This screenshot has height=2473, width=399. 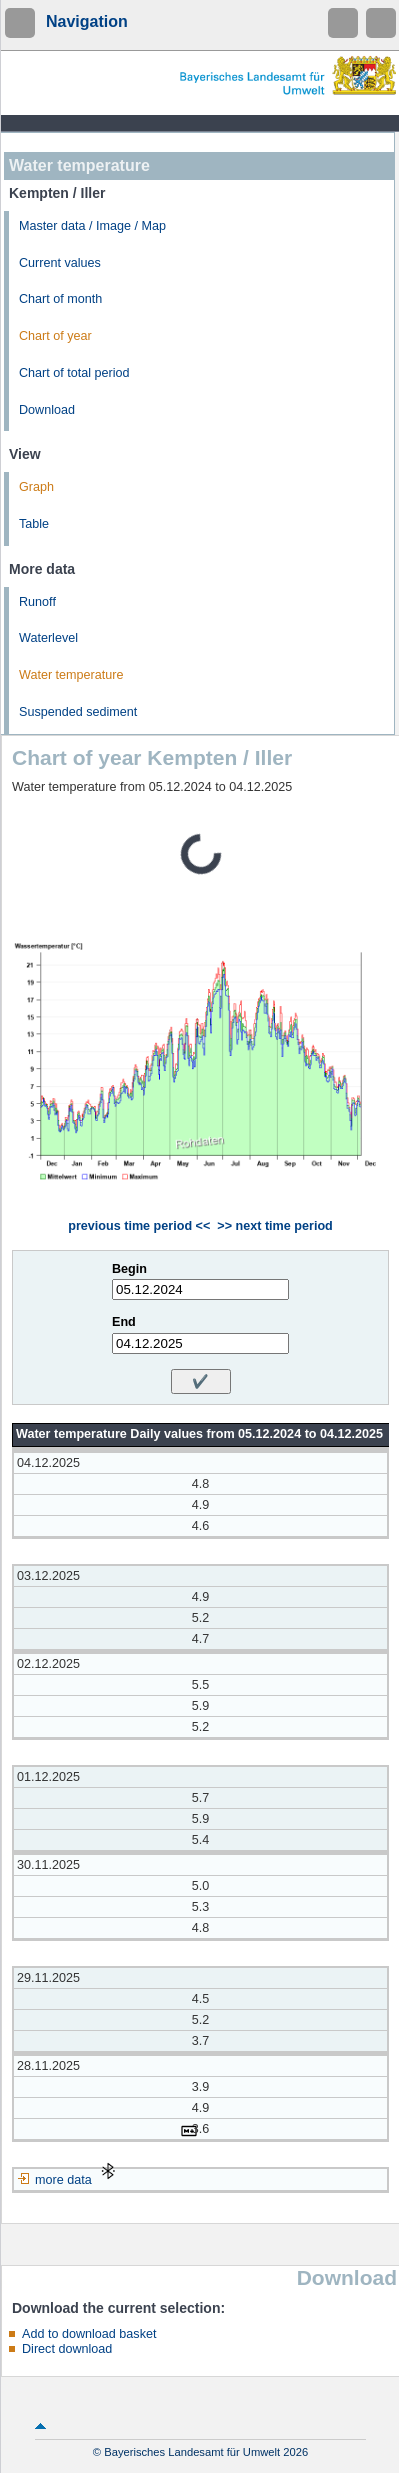 What do you see at coordinates (189, 2131) in the screenshot?
I see `format text using markdown` at bounding box center [189, 2131].